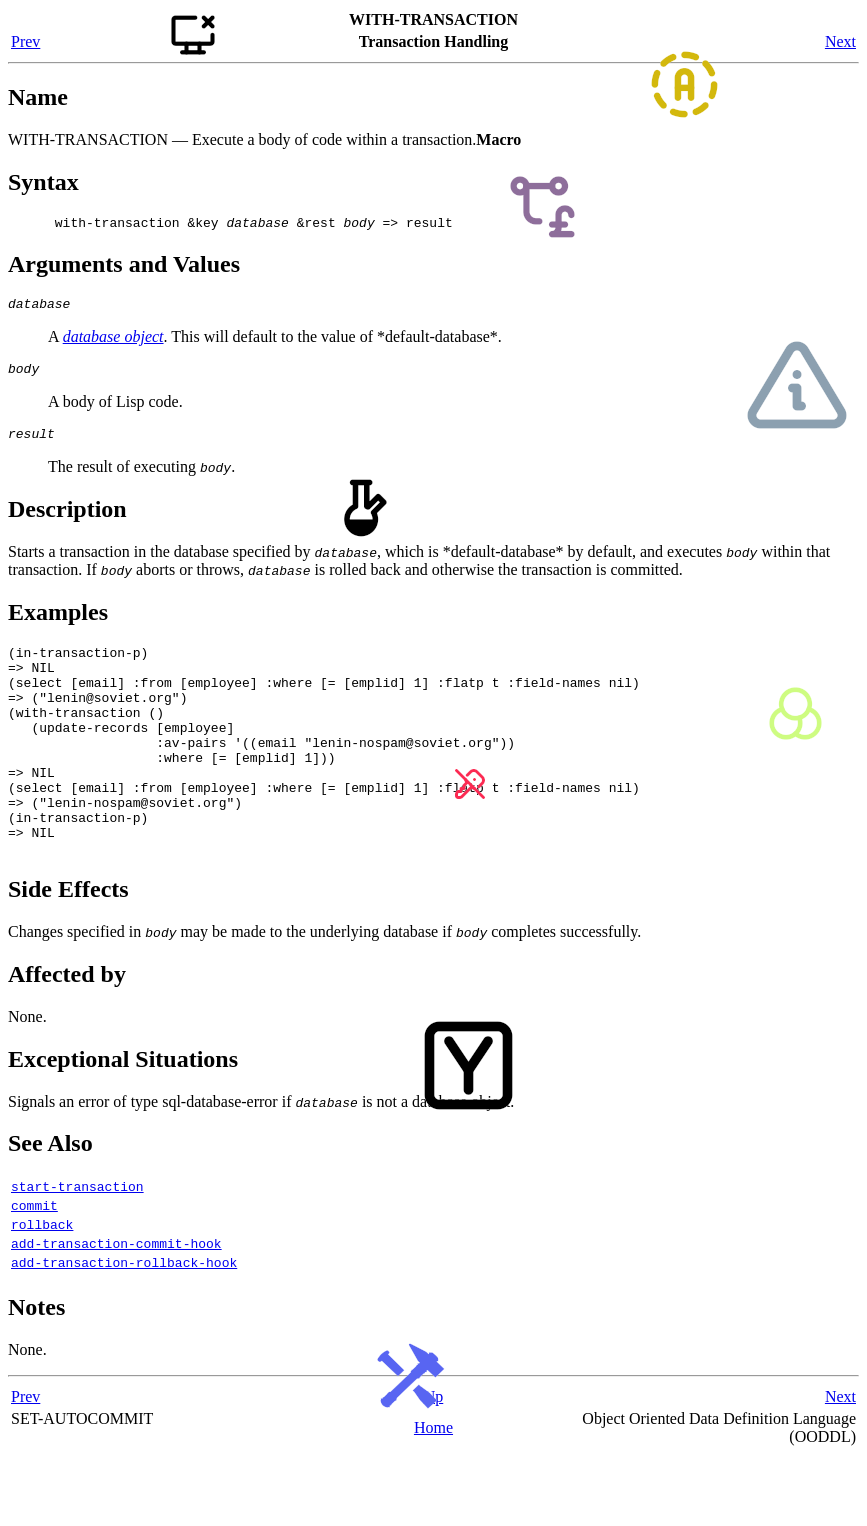 The height and width of the screenshot is (1526, 867). Describe the element at coordinates (468, 1065) in the screenshot. I see `visit Y Combinator website` at that location.